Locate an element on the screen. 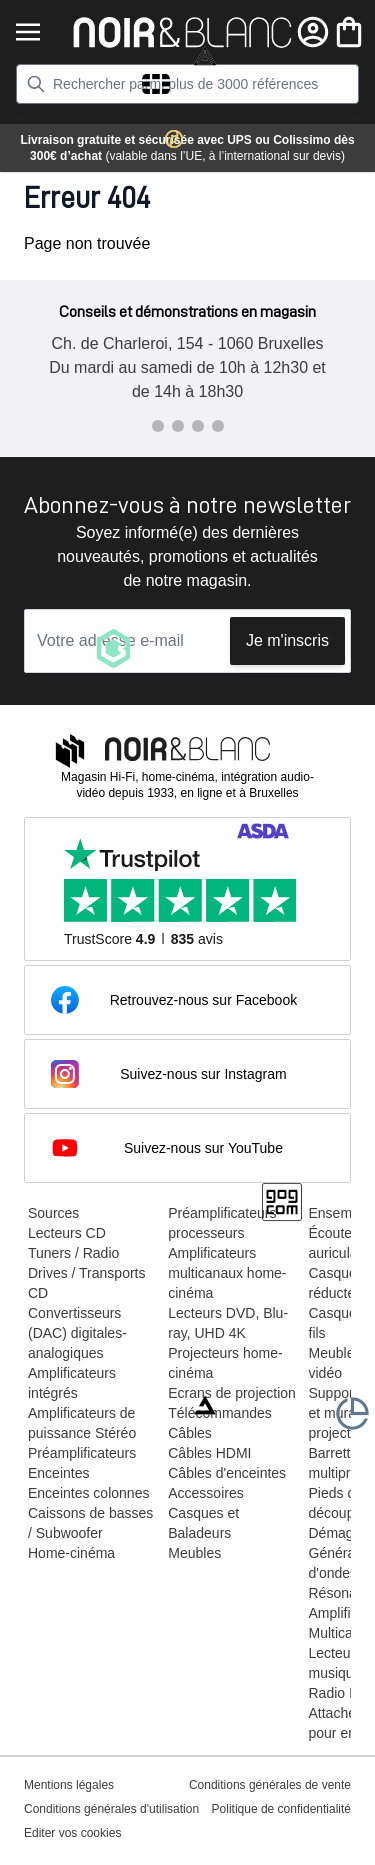 The width and height of the screenshot is (375, 1865). yandex cloud platform logo is located at coordinates (174, 139).